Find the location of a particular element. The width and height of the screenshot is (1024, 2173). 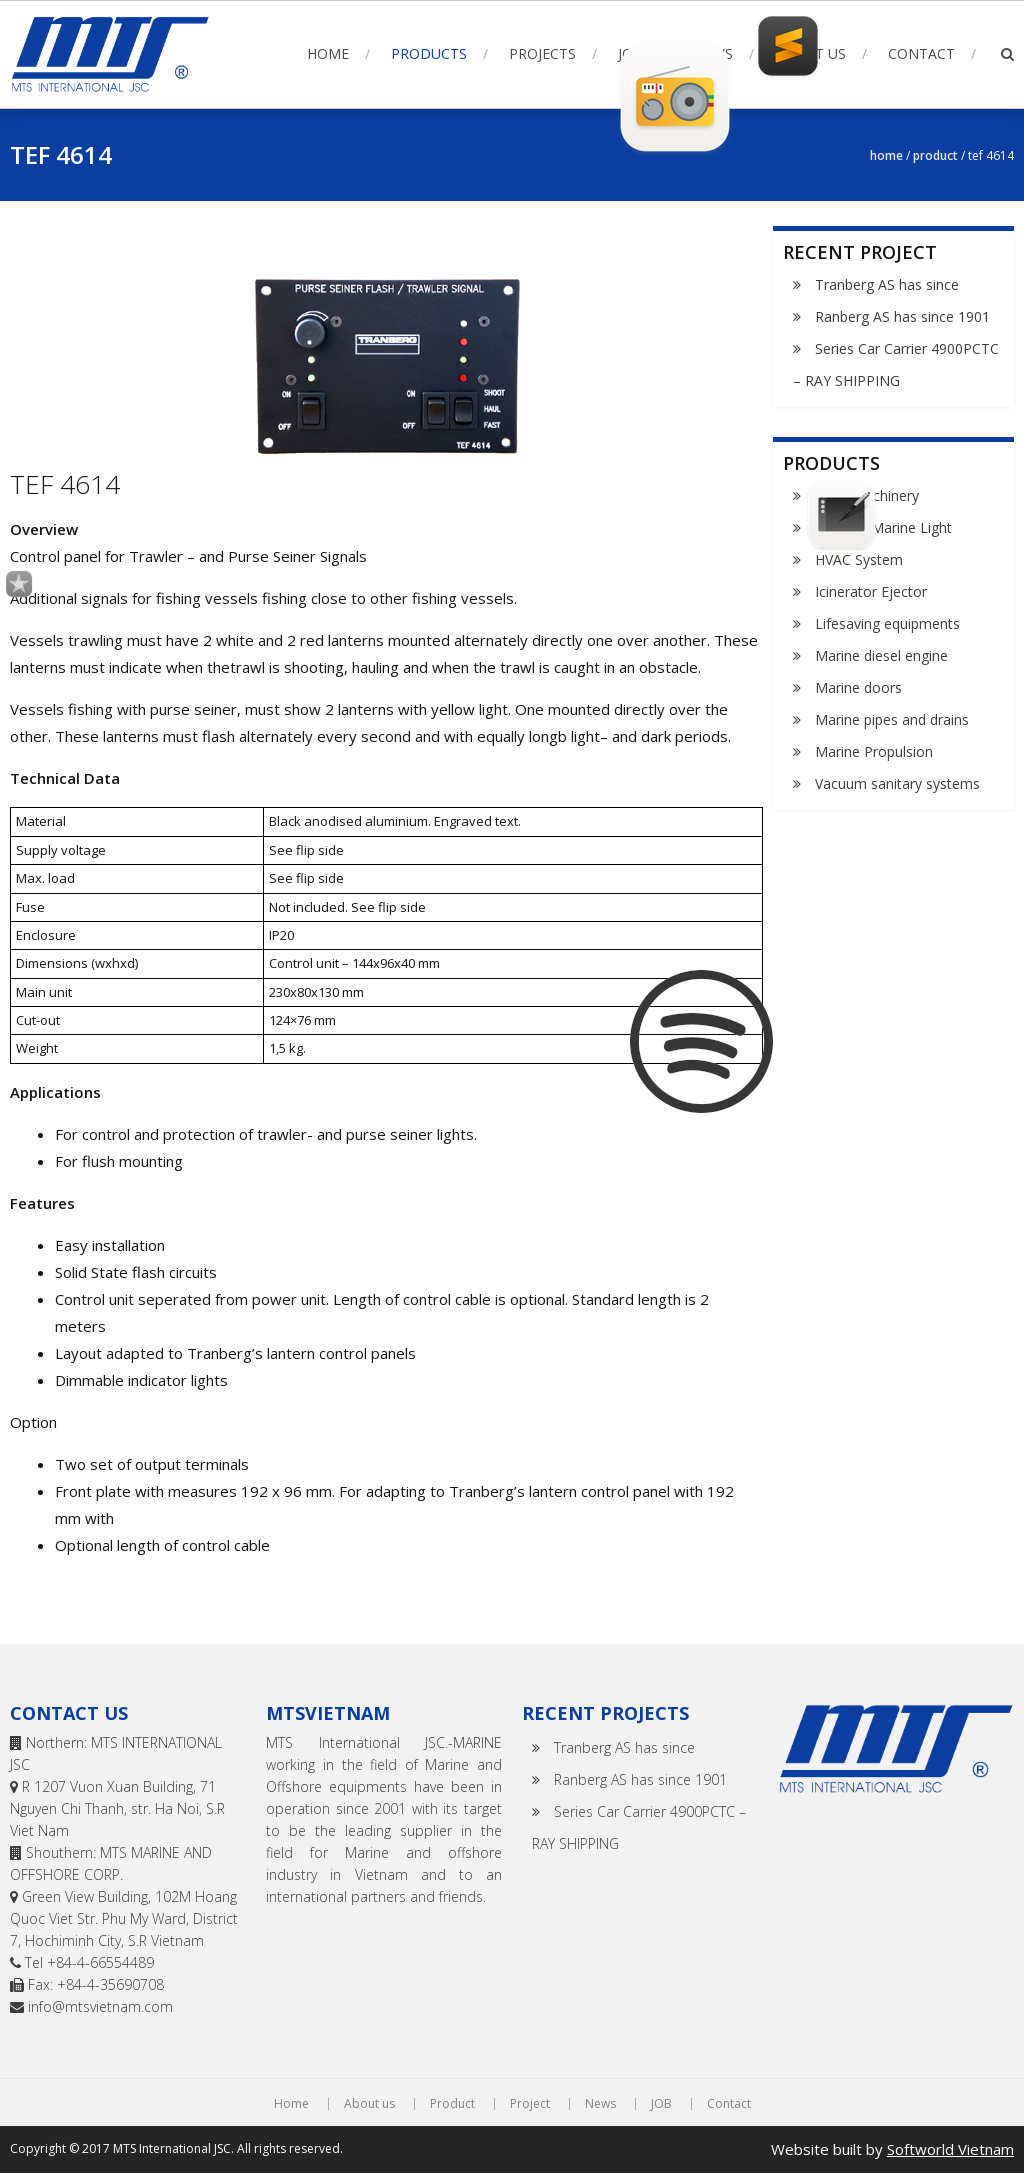

open goodvibes internet radio app is located at coordinates (675, 97).